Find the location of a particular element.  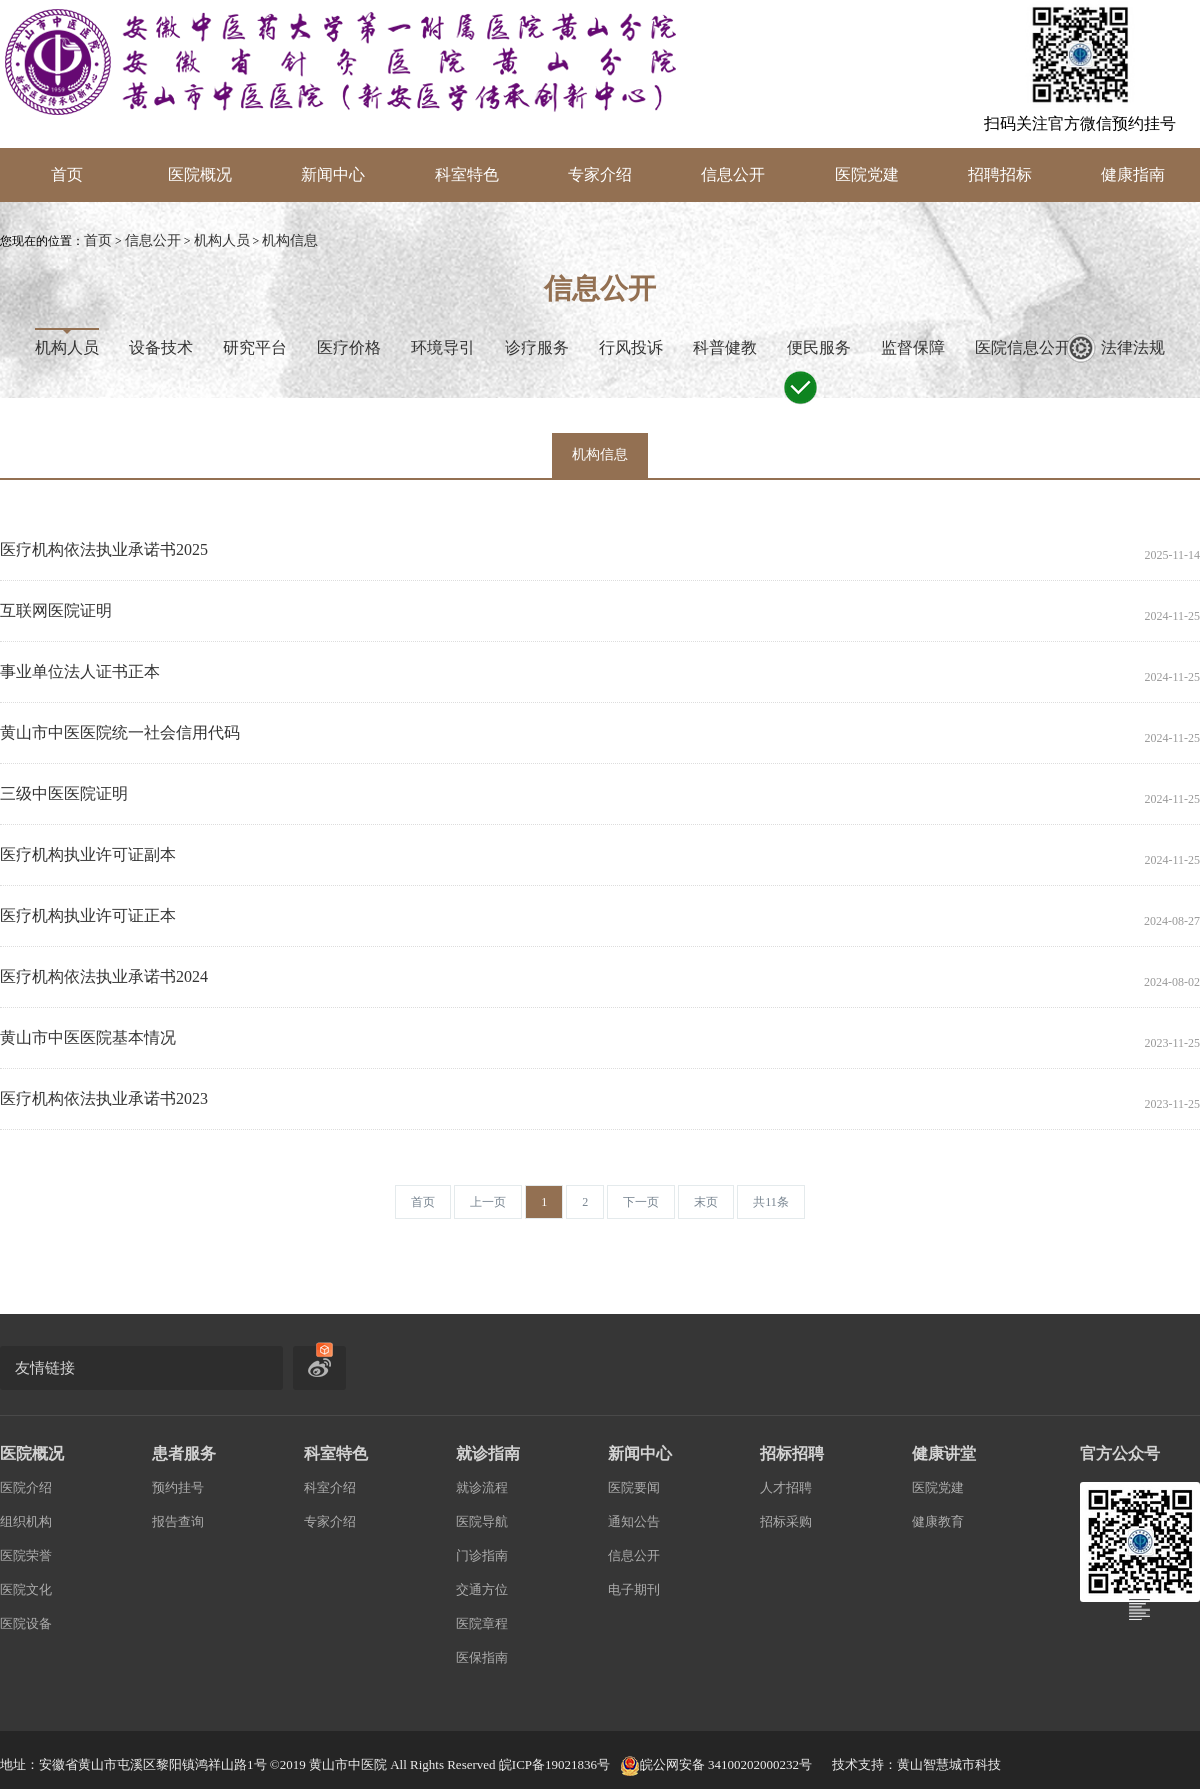

align text to the left margin is located at coordinates (1139, 1609).